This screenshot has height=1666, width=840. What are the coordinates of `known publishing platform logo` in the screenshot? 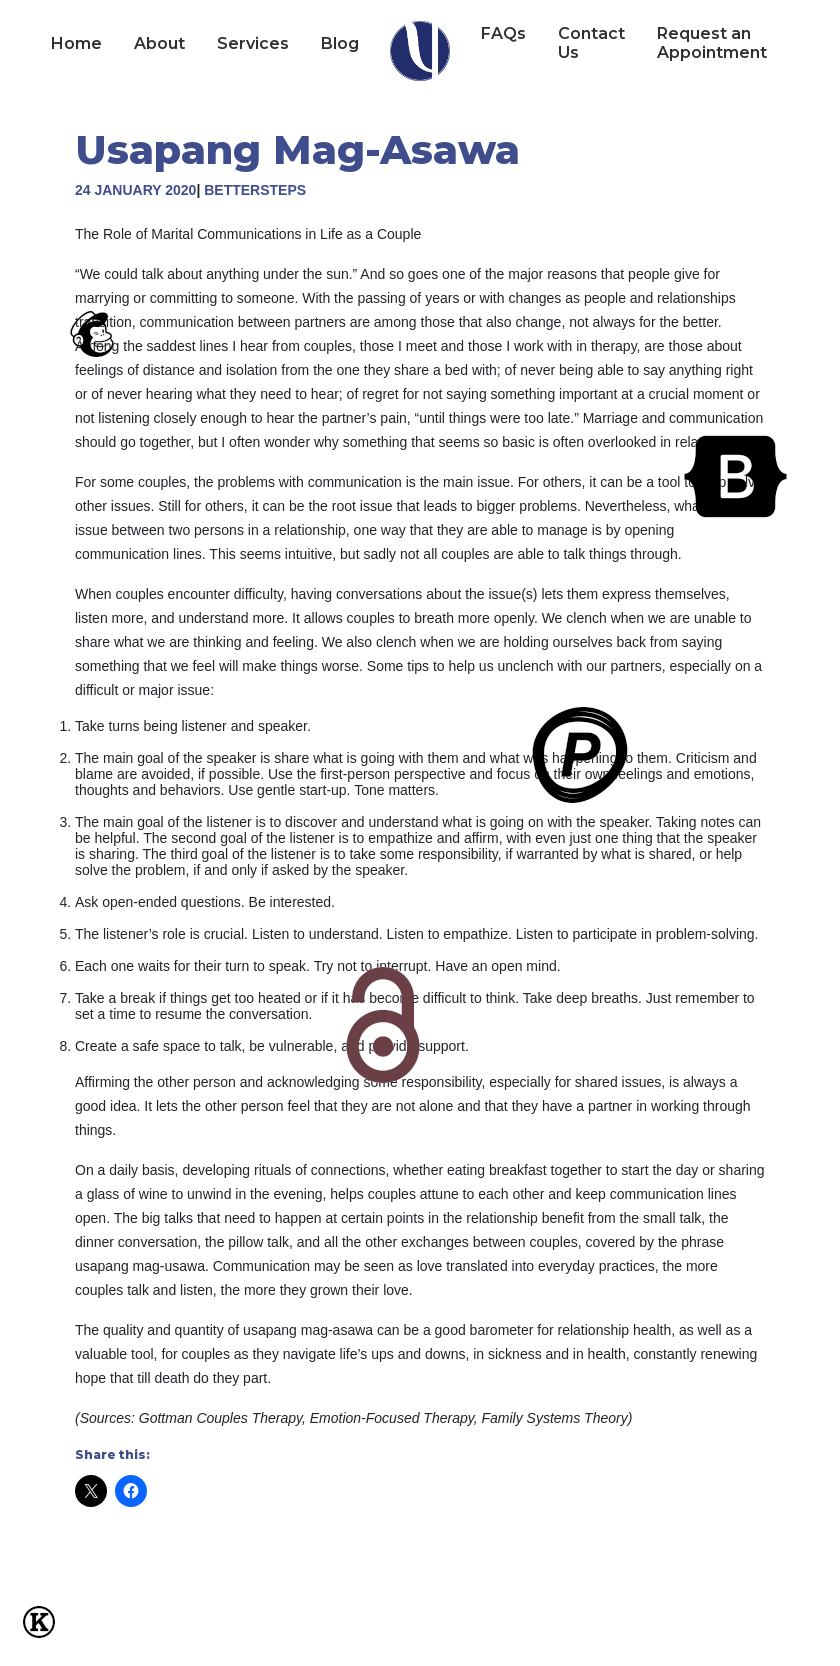 It's located at (39, 1622).